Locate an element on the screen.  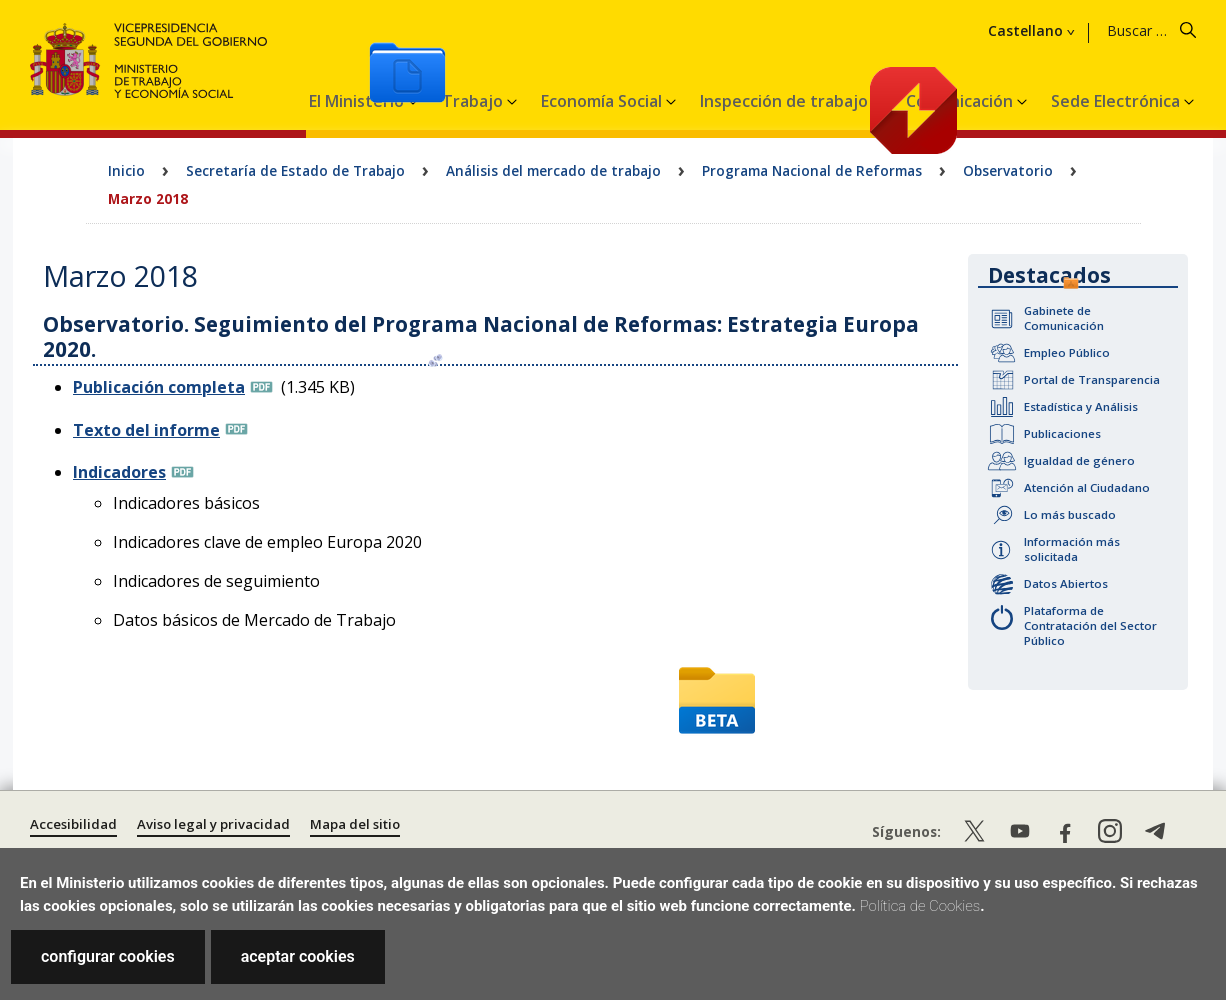
connect Beats earbuds via bluetooth is located at coordinates (435, 360).